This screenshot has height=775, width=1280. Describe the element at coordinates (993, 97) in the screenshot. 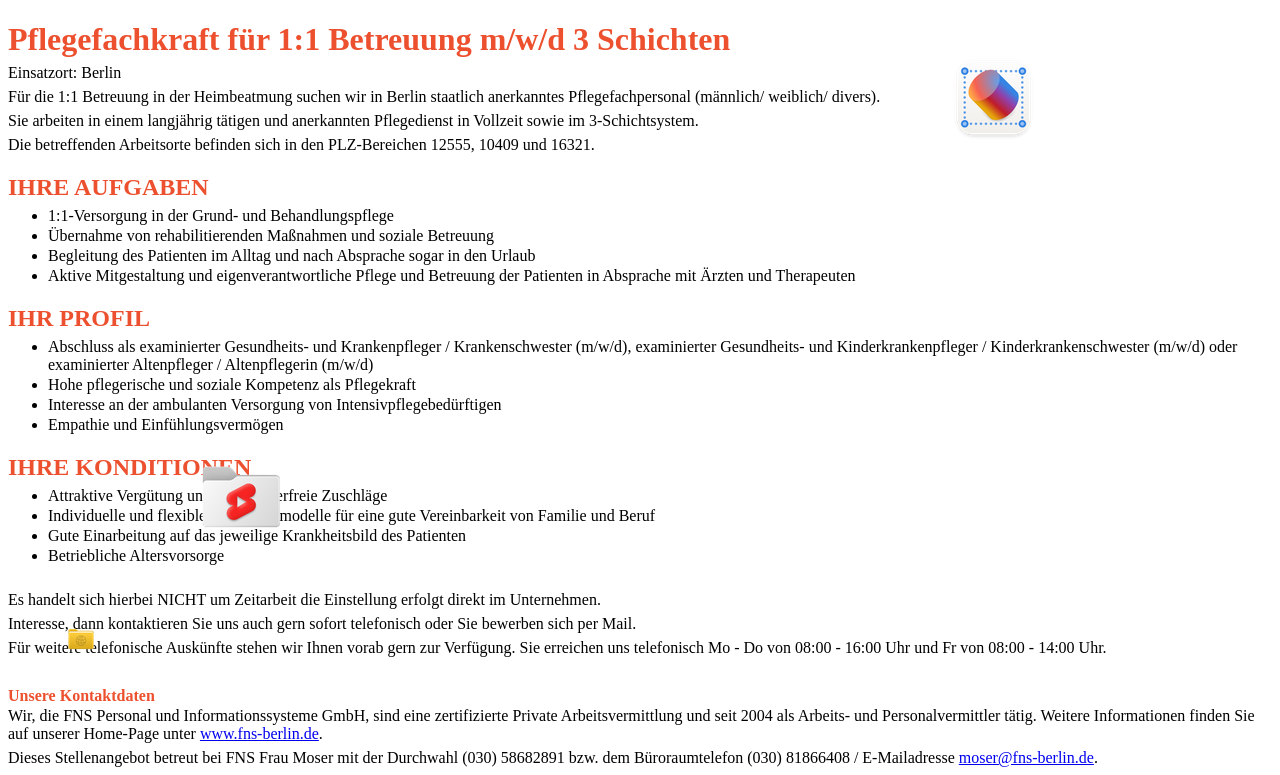

I see `open exhibit app for 3d model viewing` at that location.